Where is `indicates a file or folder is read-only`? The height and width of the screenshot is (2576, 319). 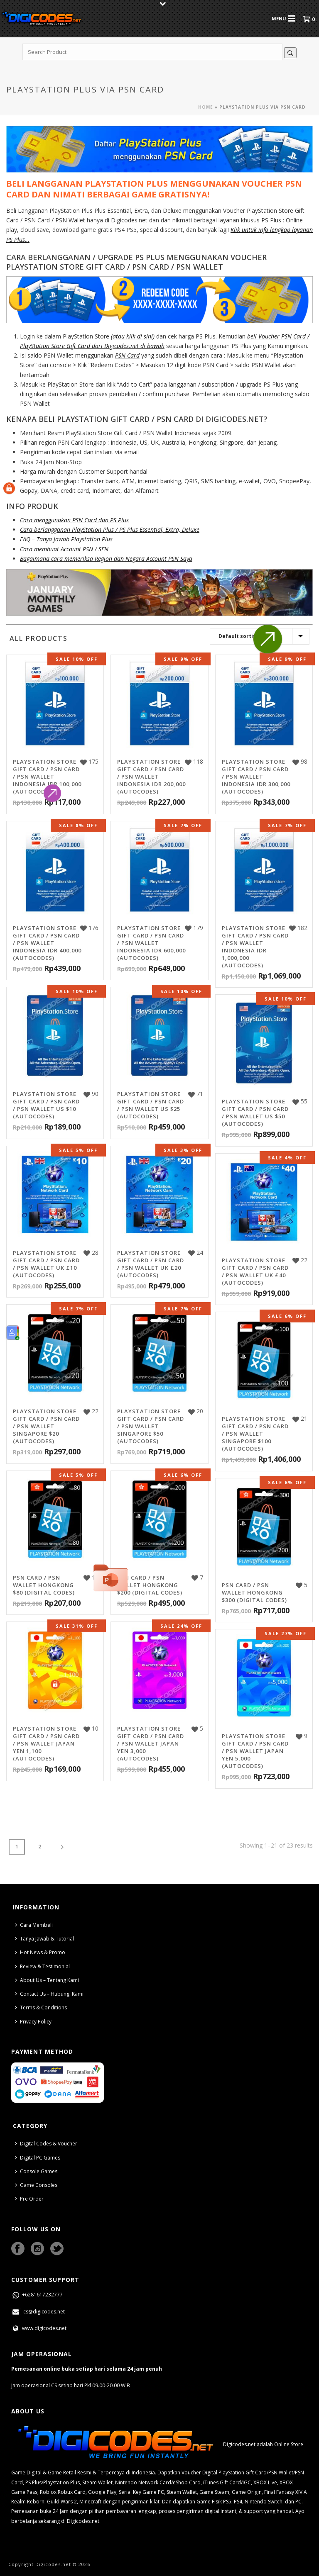
indicates a file or folder is read-only is located at coordinates (55, 1684).